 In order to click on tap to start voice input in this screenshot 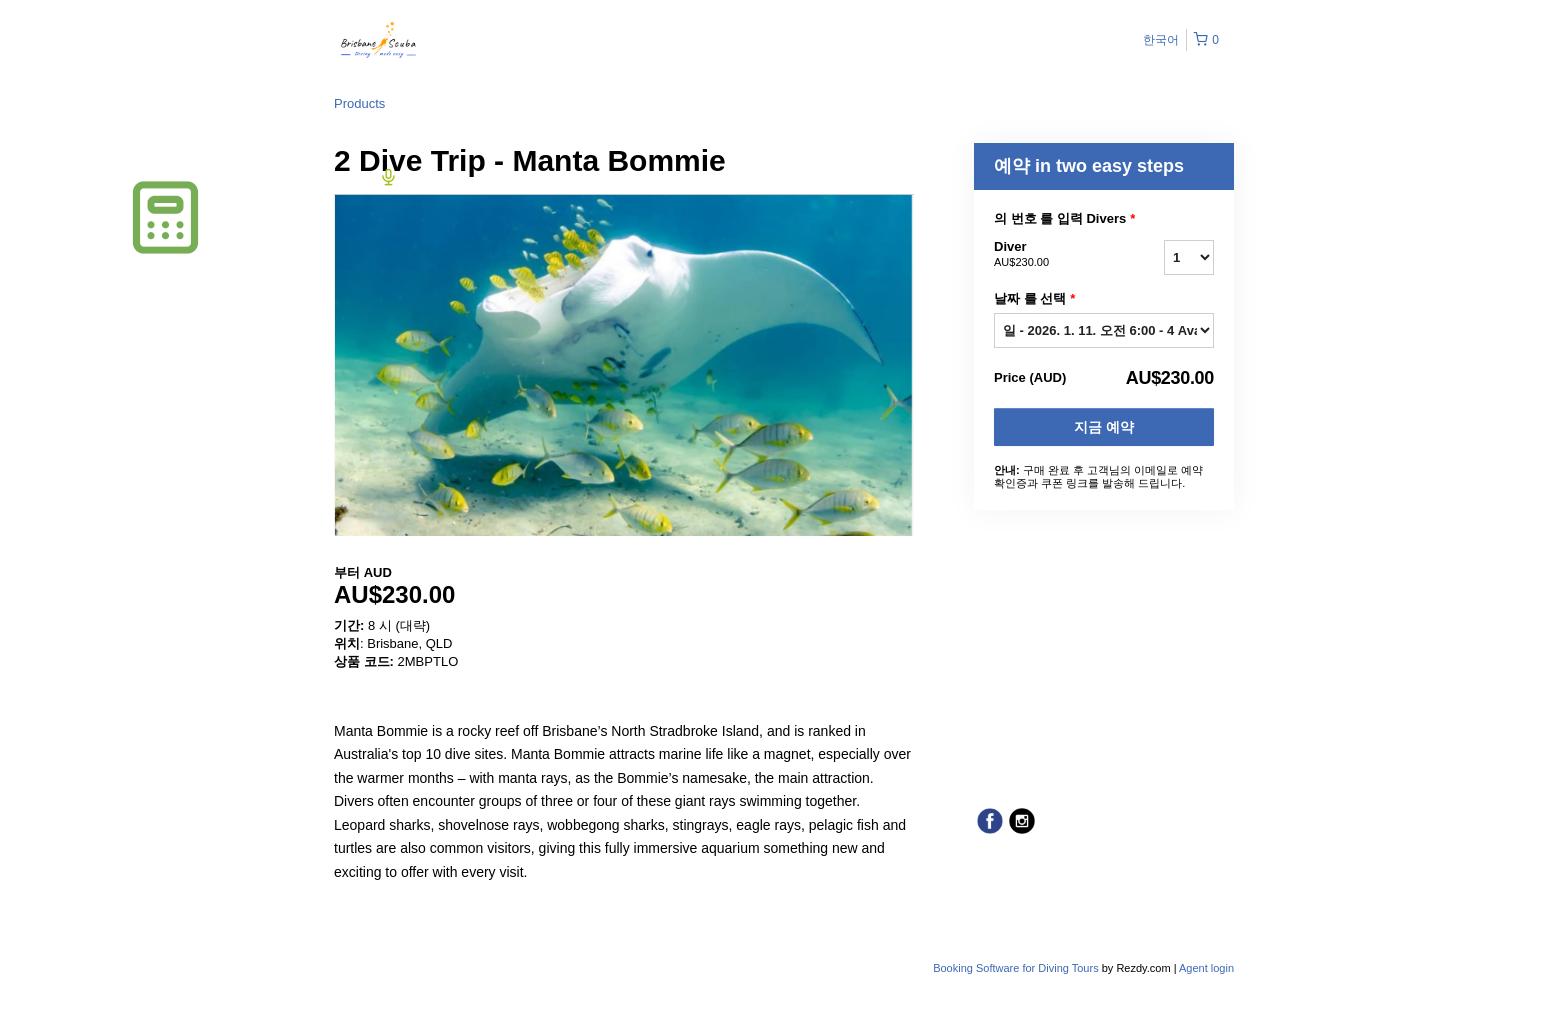, I will do `click(388, 177)`.